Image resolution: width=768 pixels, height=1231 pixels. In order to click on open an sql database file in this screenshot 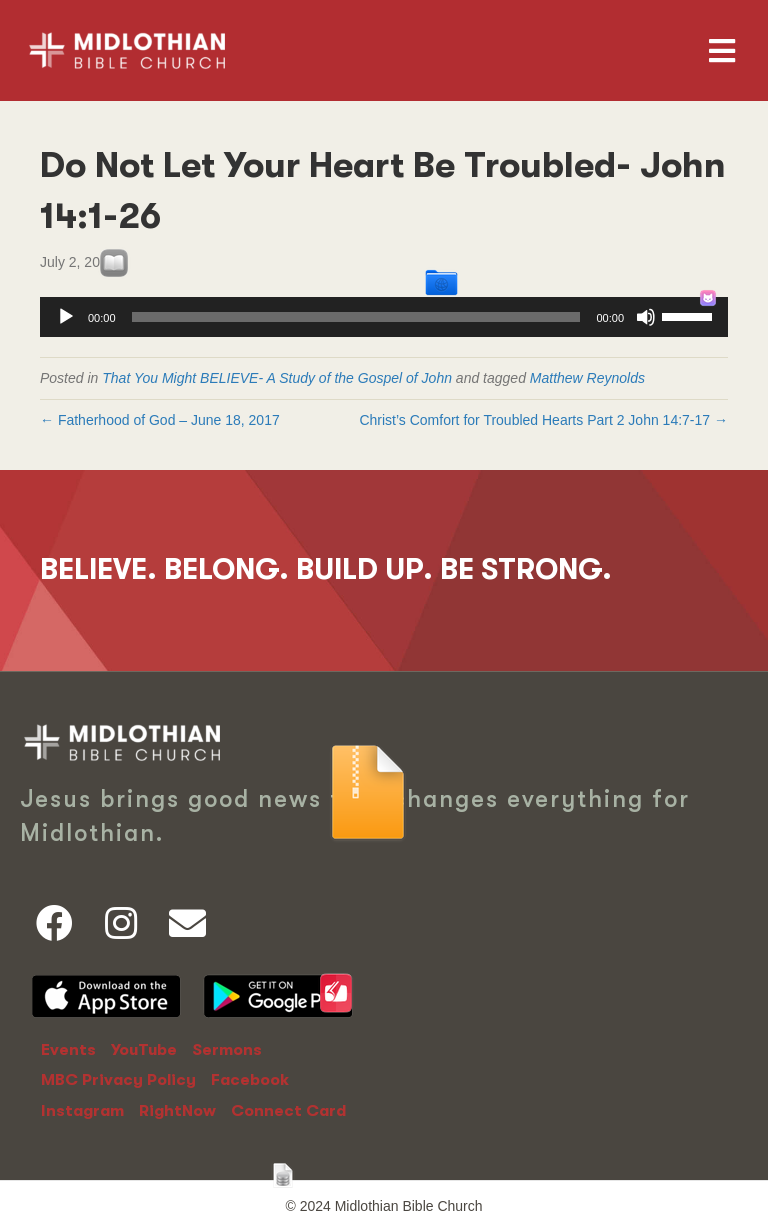, I will do `click(283, 1176)`.